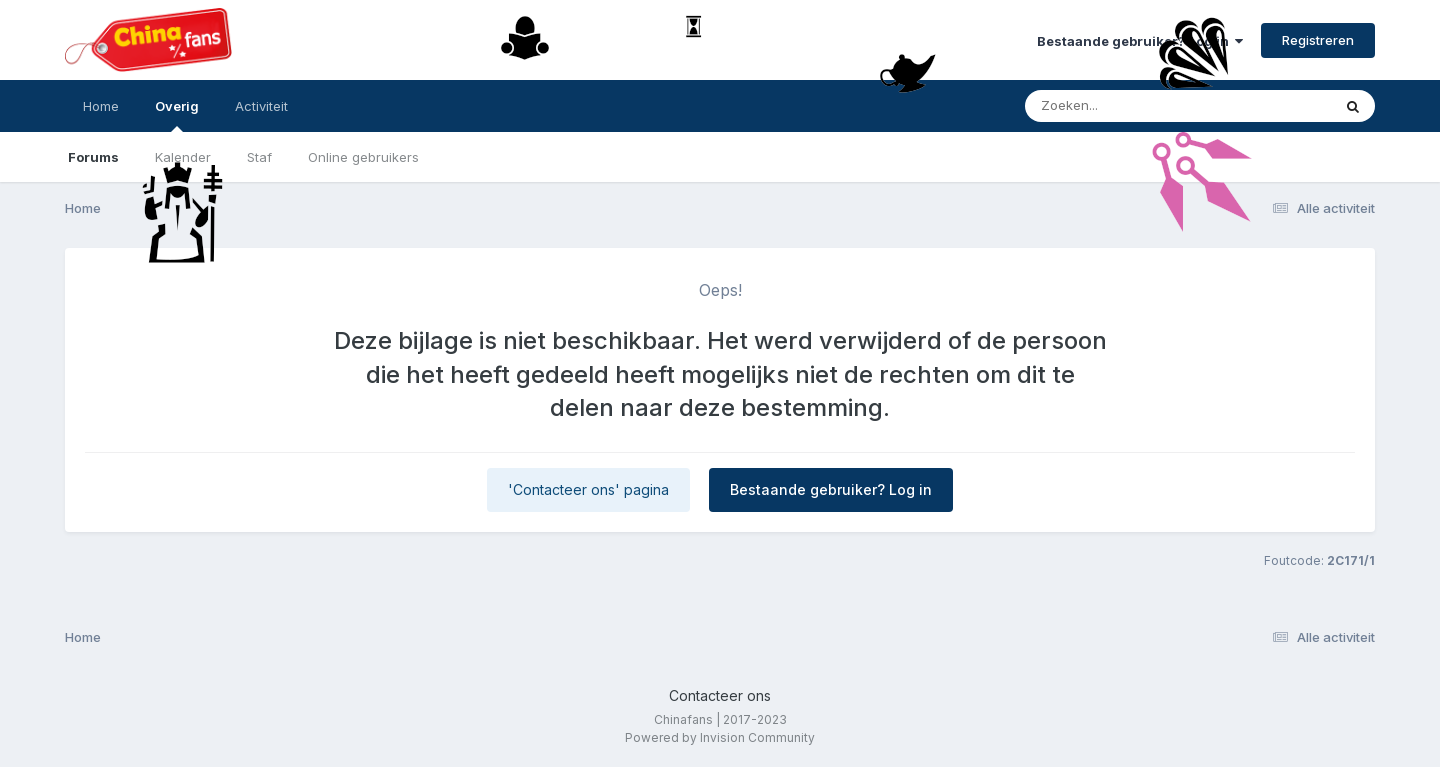 Image resolution: width=1440 pixels, height=767 pixels. Describe the element at coordinates (525, 38) in the screenshot. I see `open reading mode or e-reader` at that location.